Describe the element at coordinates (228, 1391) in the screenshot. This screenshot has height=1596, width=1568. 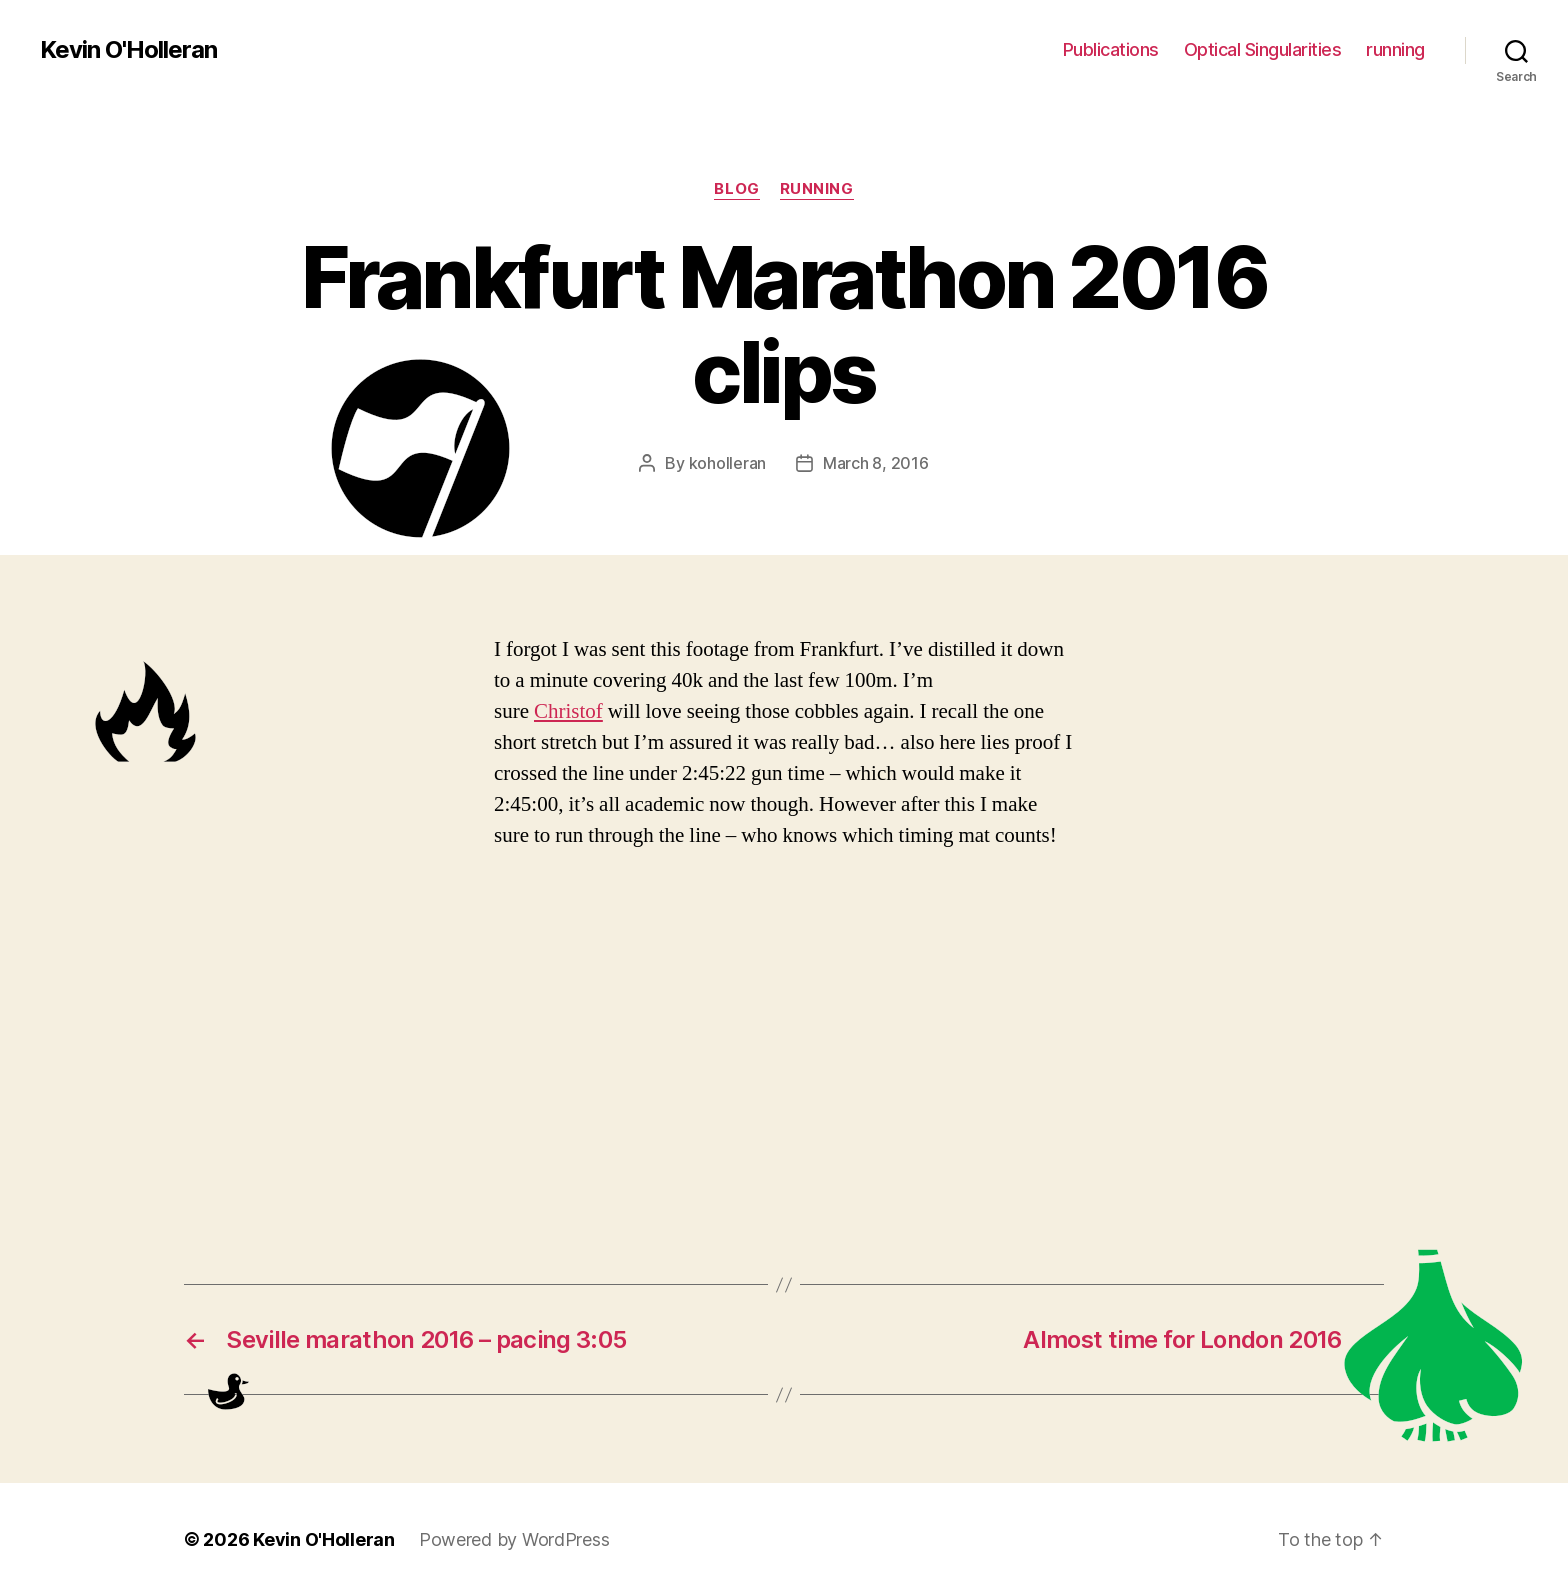
I see `access bath time or kids' mode features` at that location.